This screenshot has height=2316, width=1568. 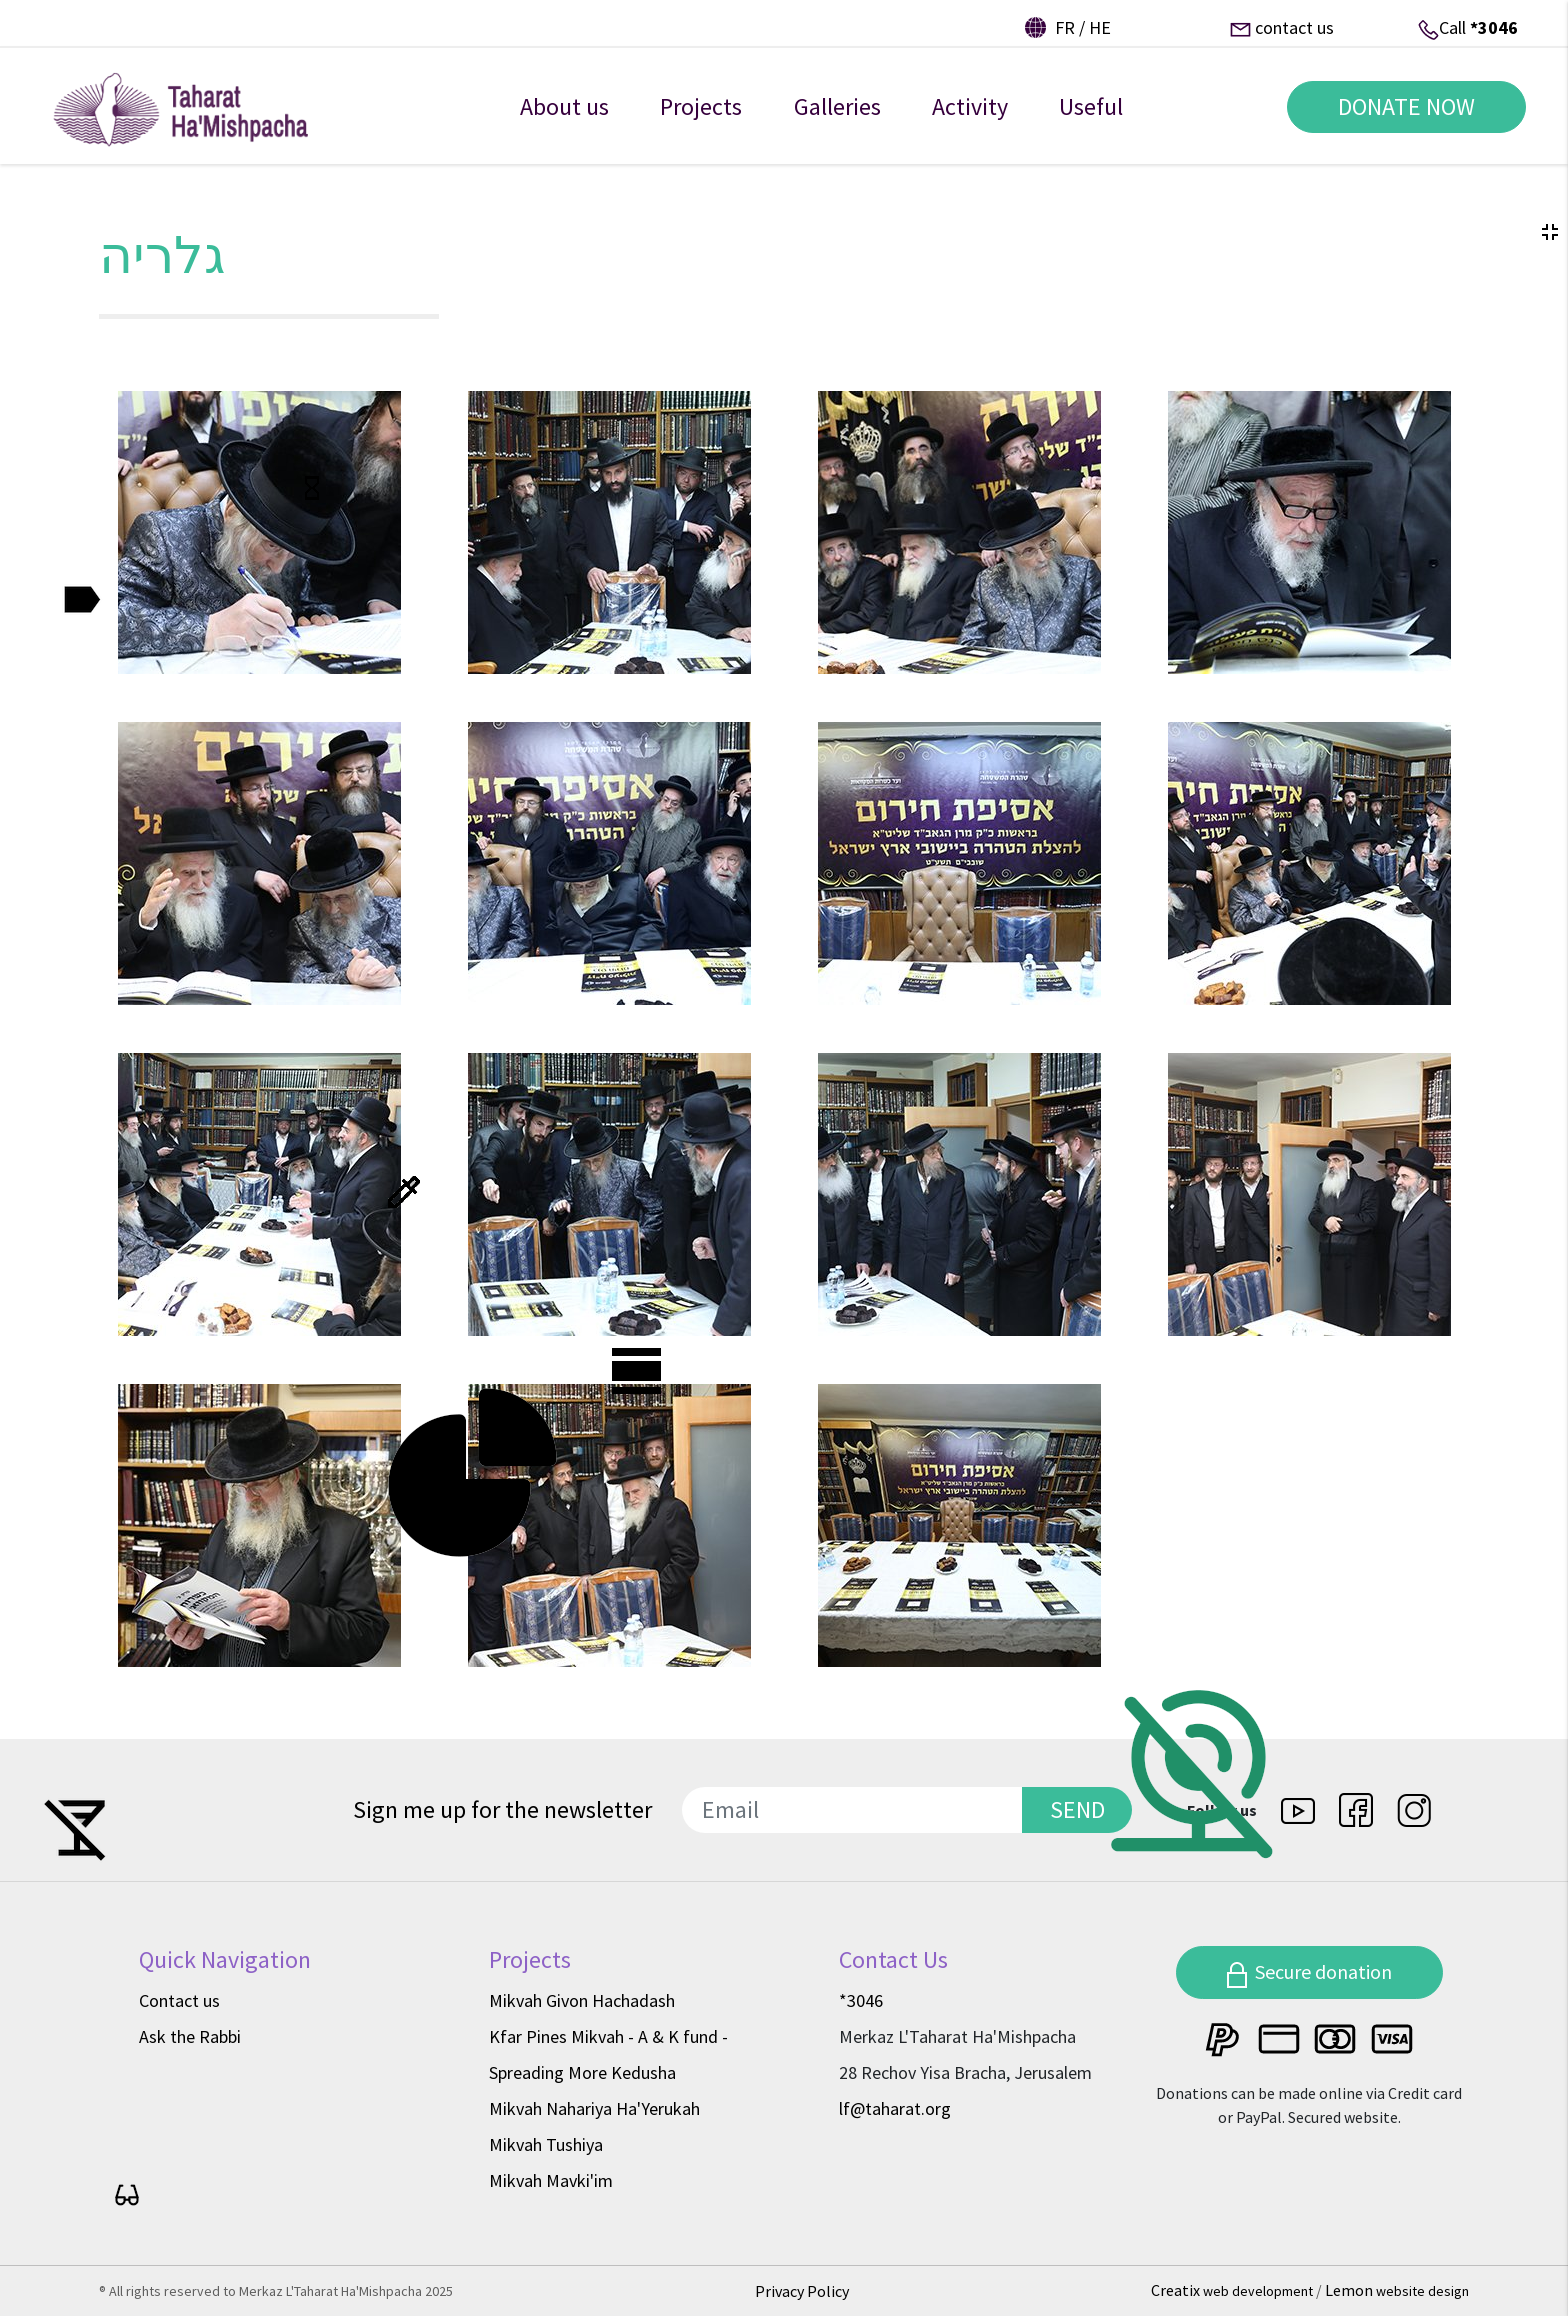 I want to click on webcam is disabled or turned off, so click(x=1198, y=1777).